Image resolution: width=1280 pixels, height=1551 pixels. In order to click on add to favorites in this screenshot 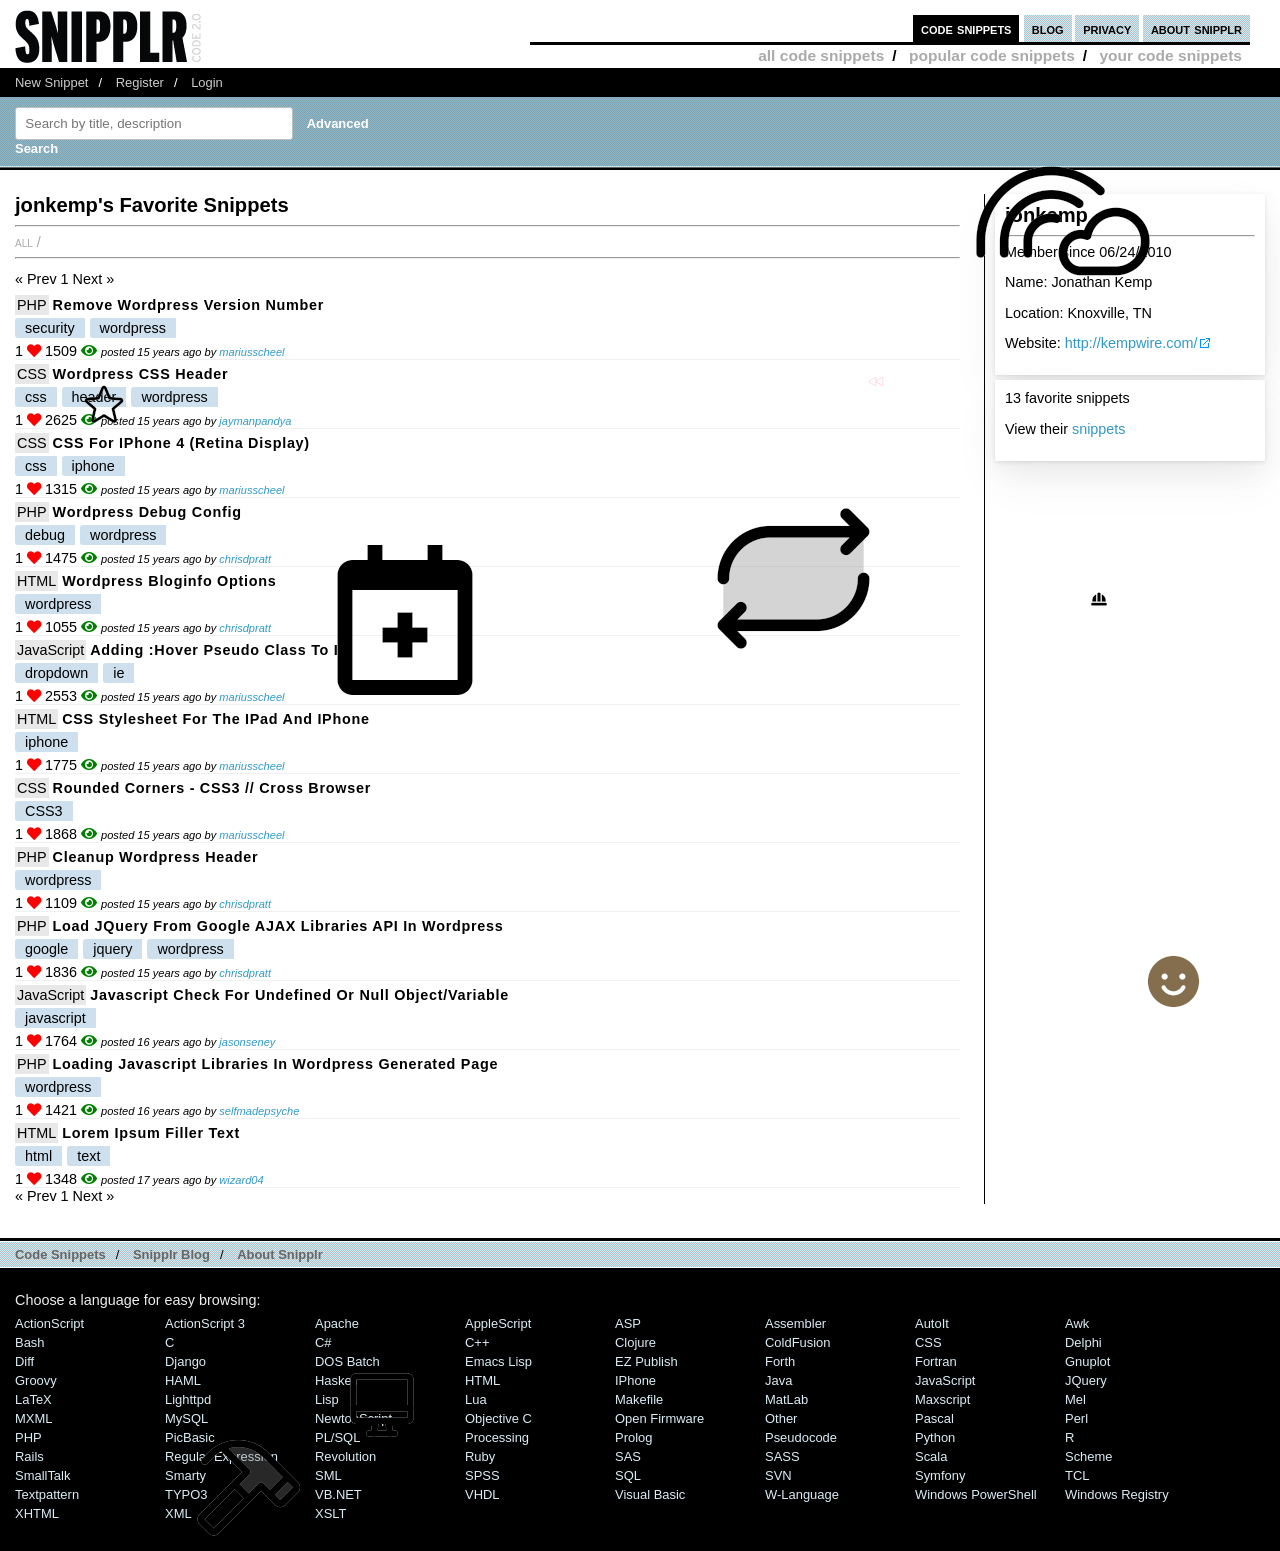, I will do `click(104, 405)`.